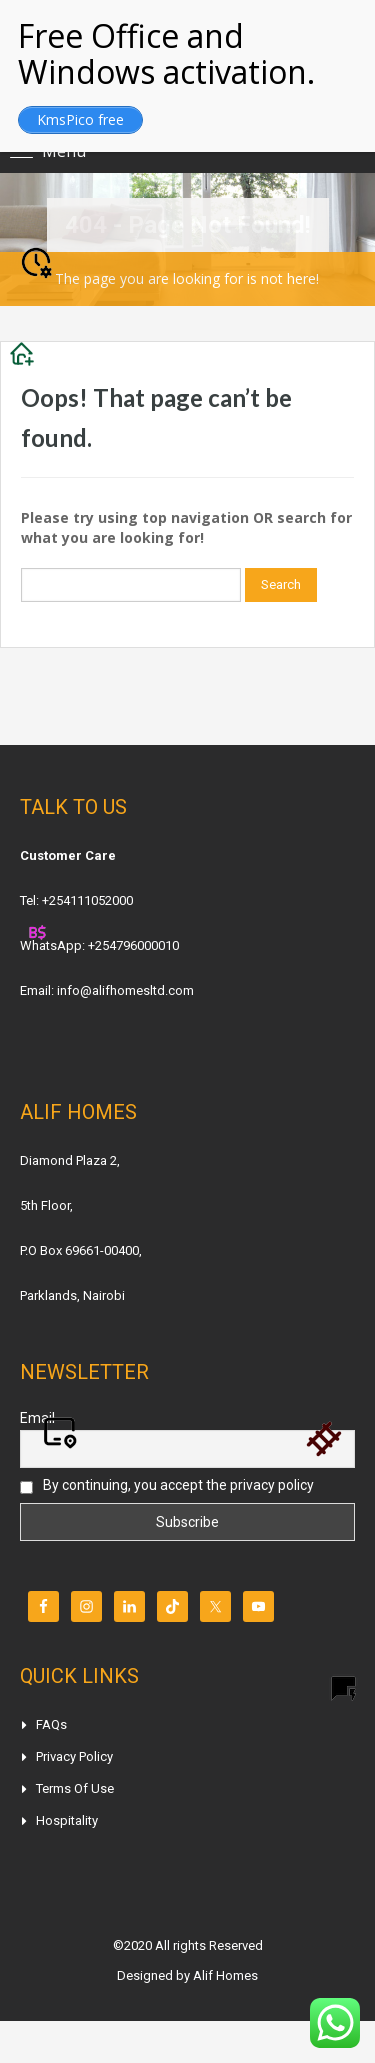 The image size is (375, 2063). I want to click on view track or railway information, so click(324, 1439).